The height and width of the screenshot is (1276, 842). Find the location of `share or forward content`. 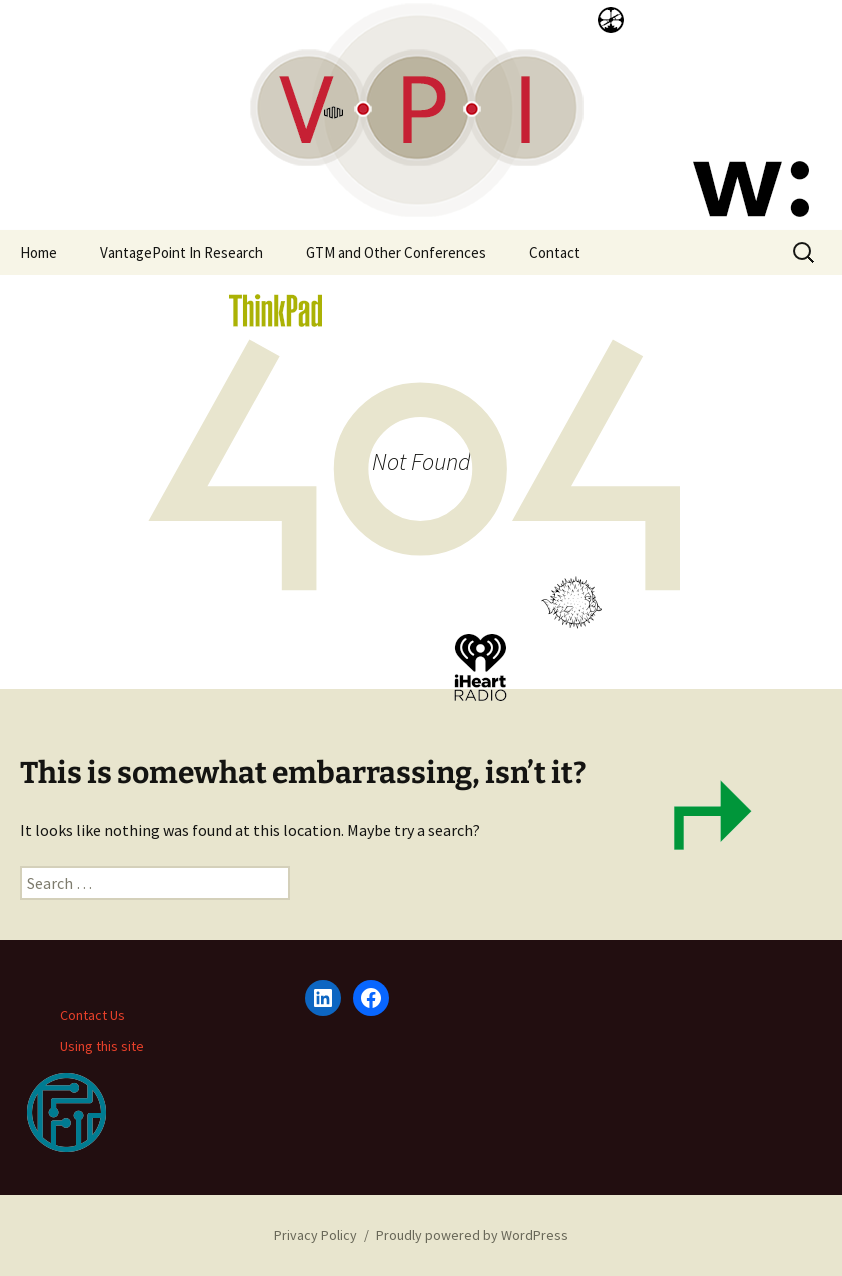

share or forward content is located at coordinates (708, 816).